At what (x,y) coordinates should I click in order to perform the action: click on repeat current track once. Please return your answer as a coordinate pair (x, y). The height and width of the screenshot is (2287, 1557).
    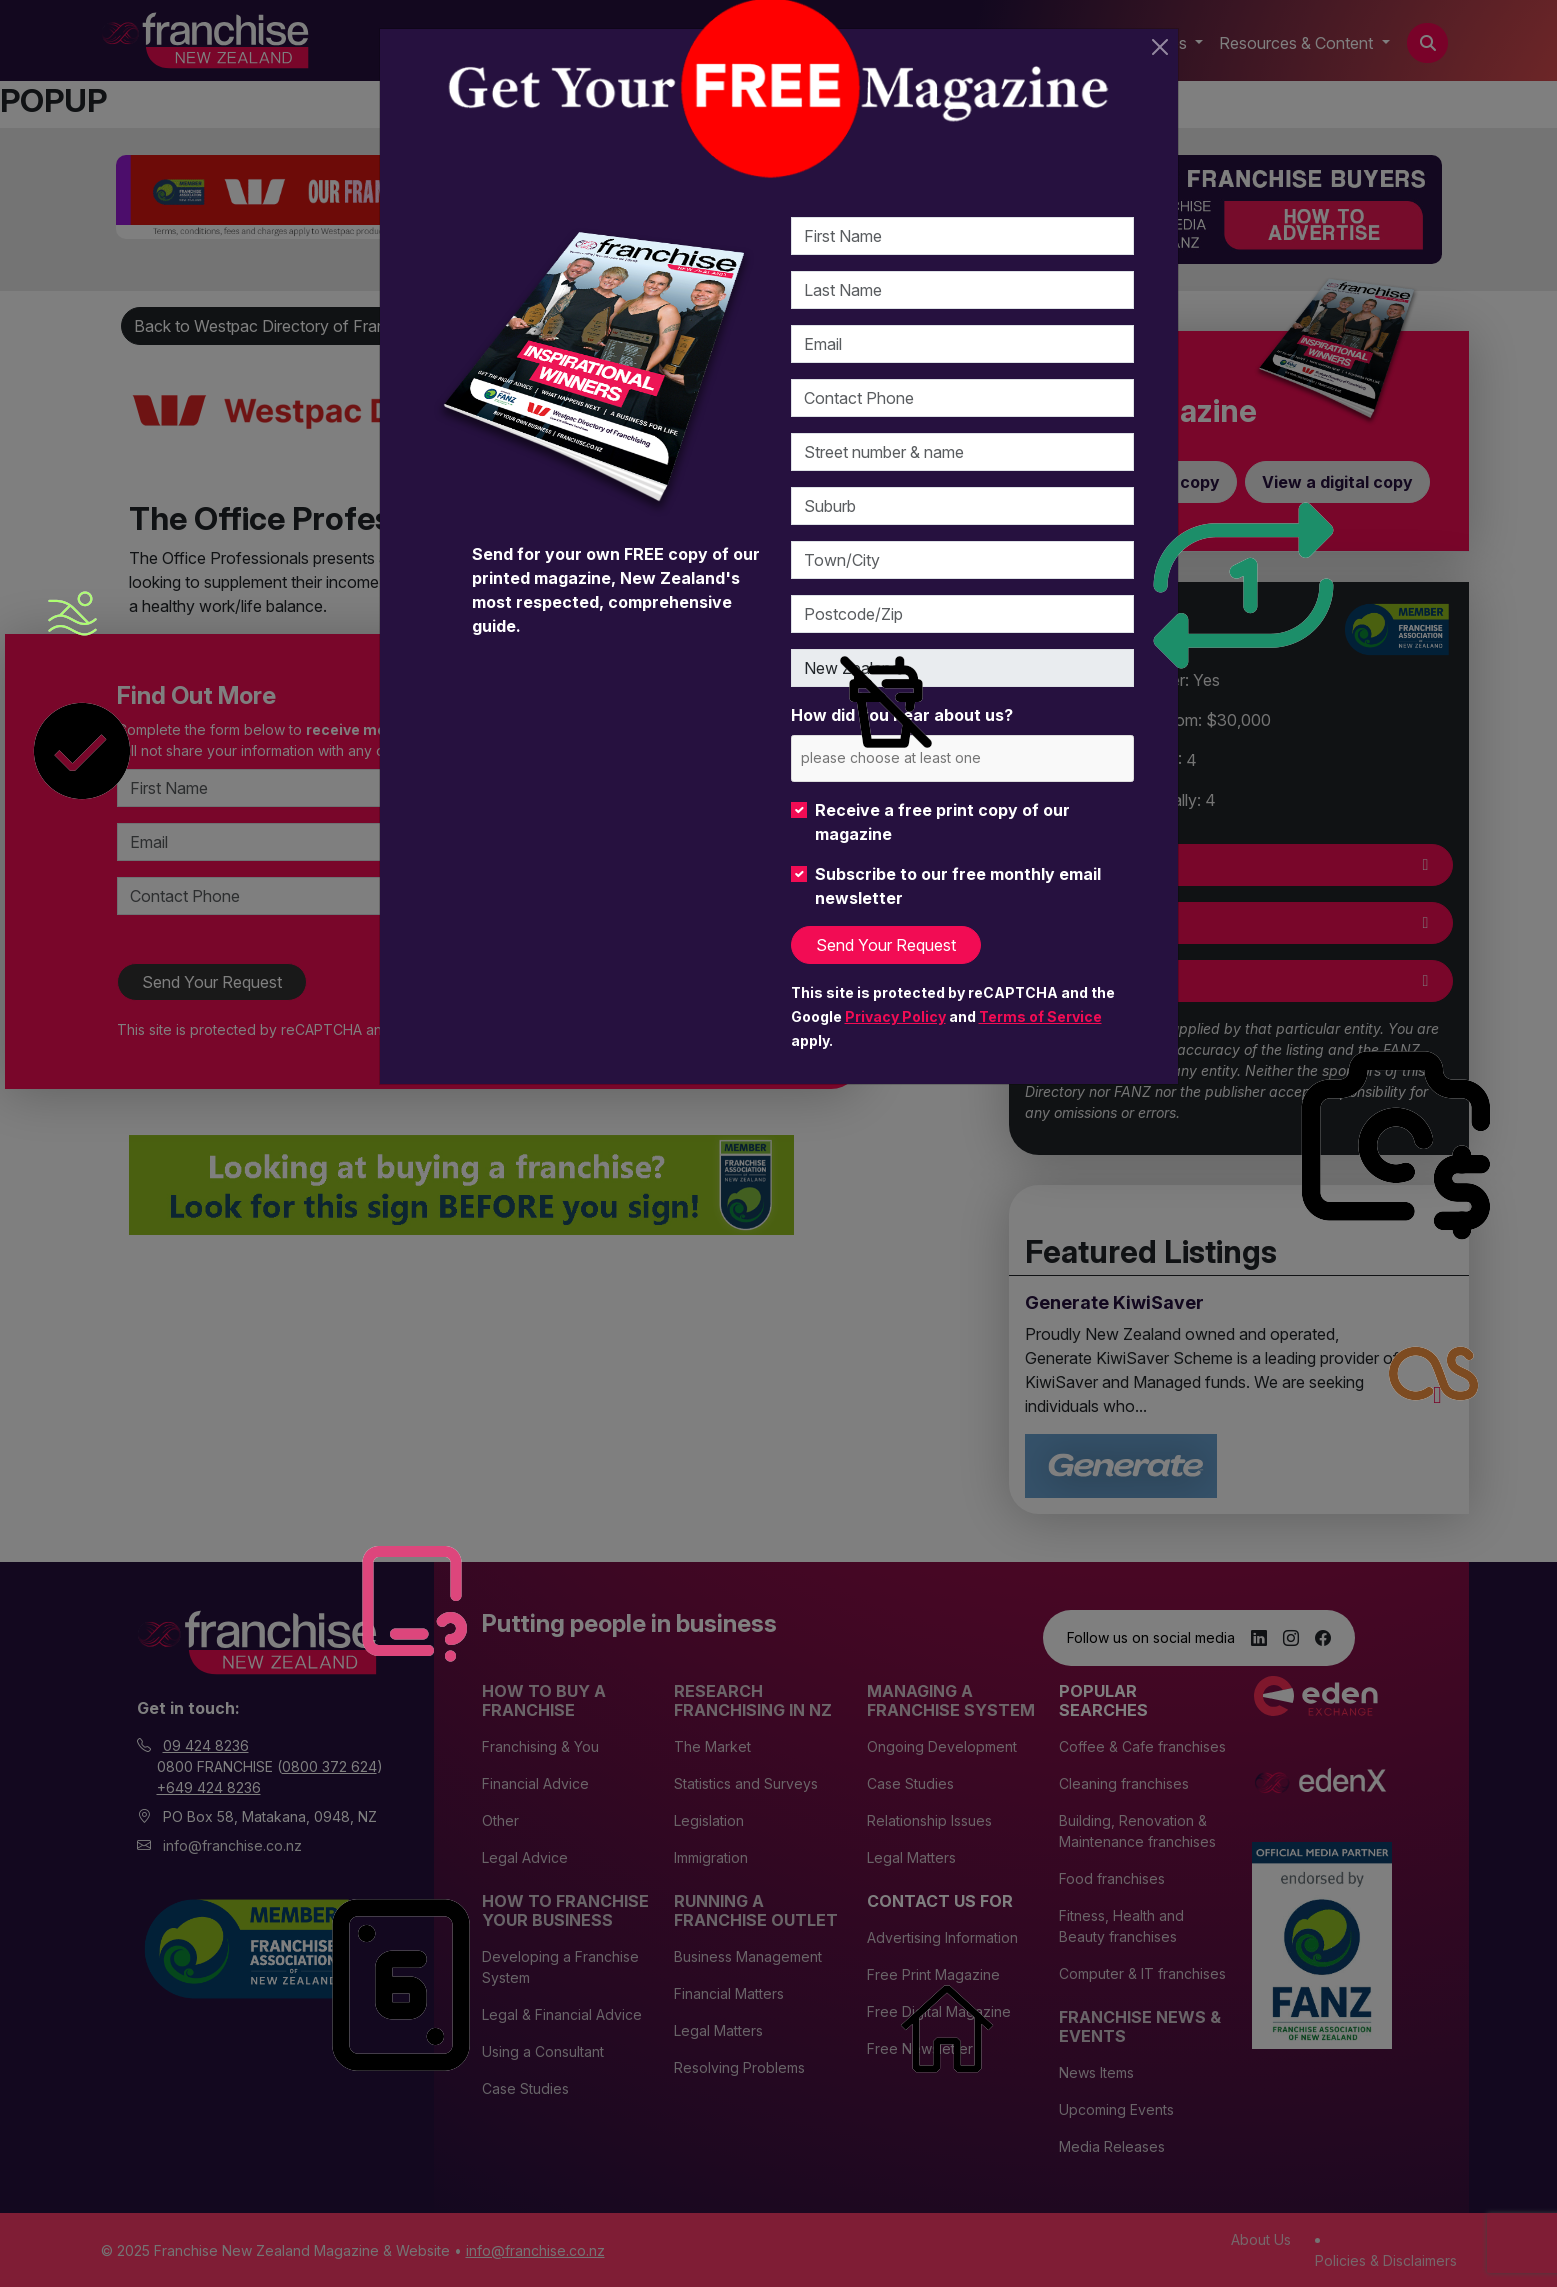
    Looking at the image, I should click on (1243, 585).